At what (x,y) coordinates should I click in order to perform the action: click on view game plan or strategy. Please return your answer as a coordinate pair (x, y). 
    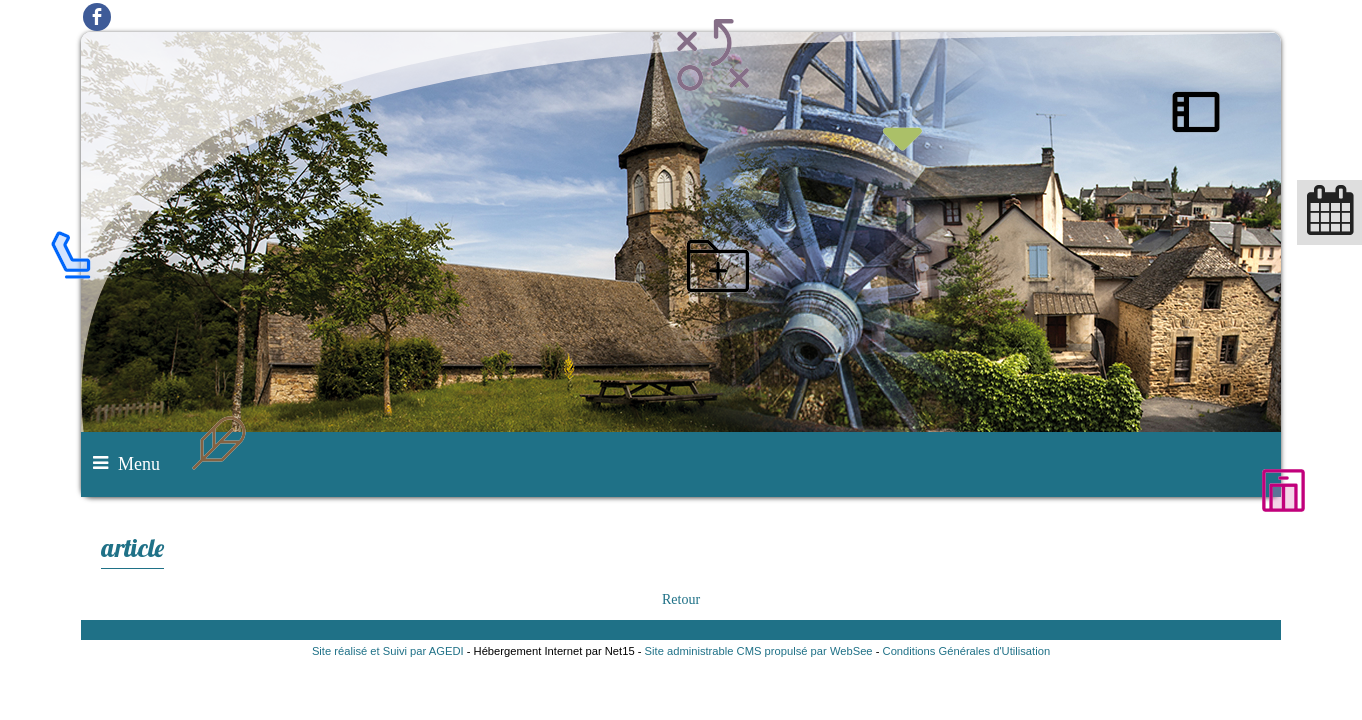
    Looking at the image, I should click on (710, 55).